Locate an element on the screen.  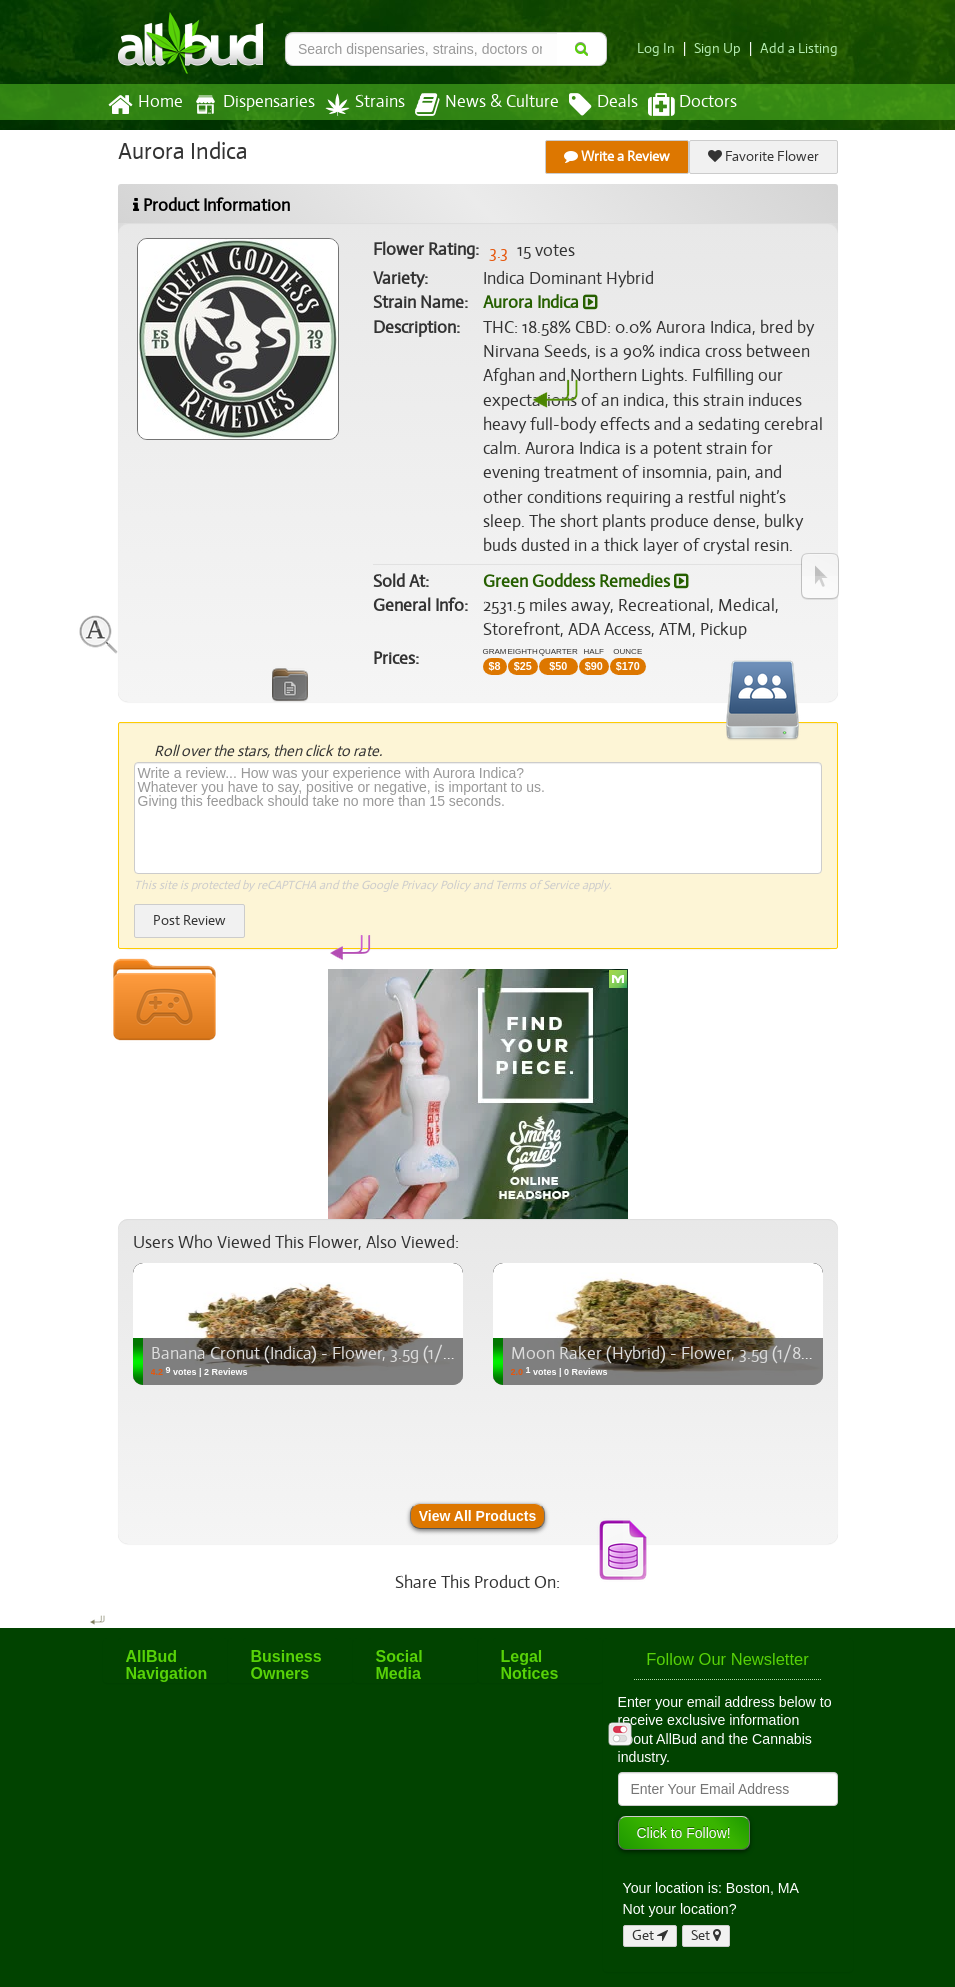
reply to all recipients of an email is located at coordinates (349, 944).